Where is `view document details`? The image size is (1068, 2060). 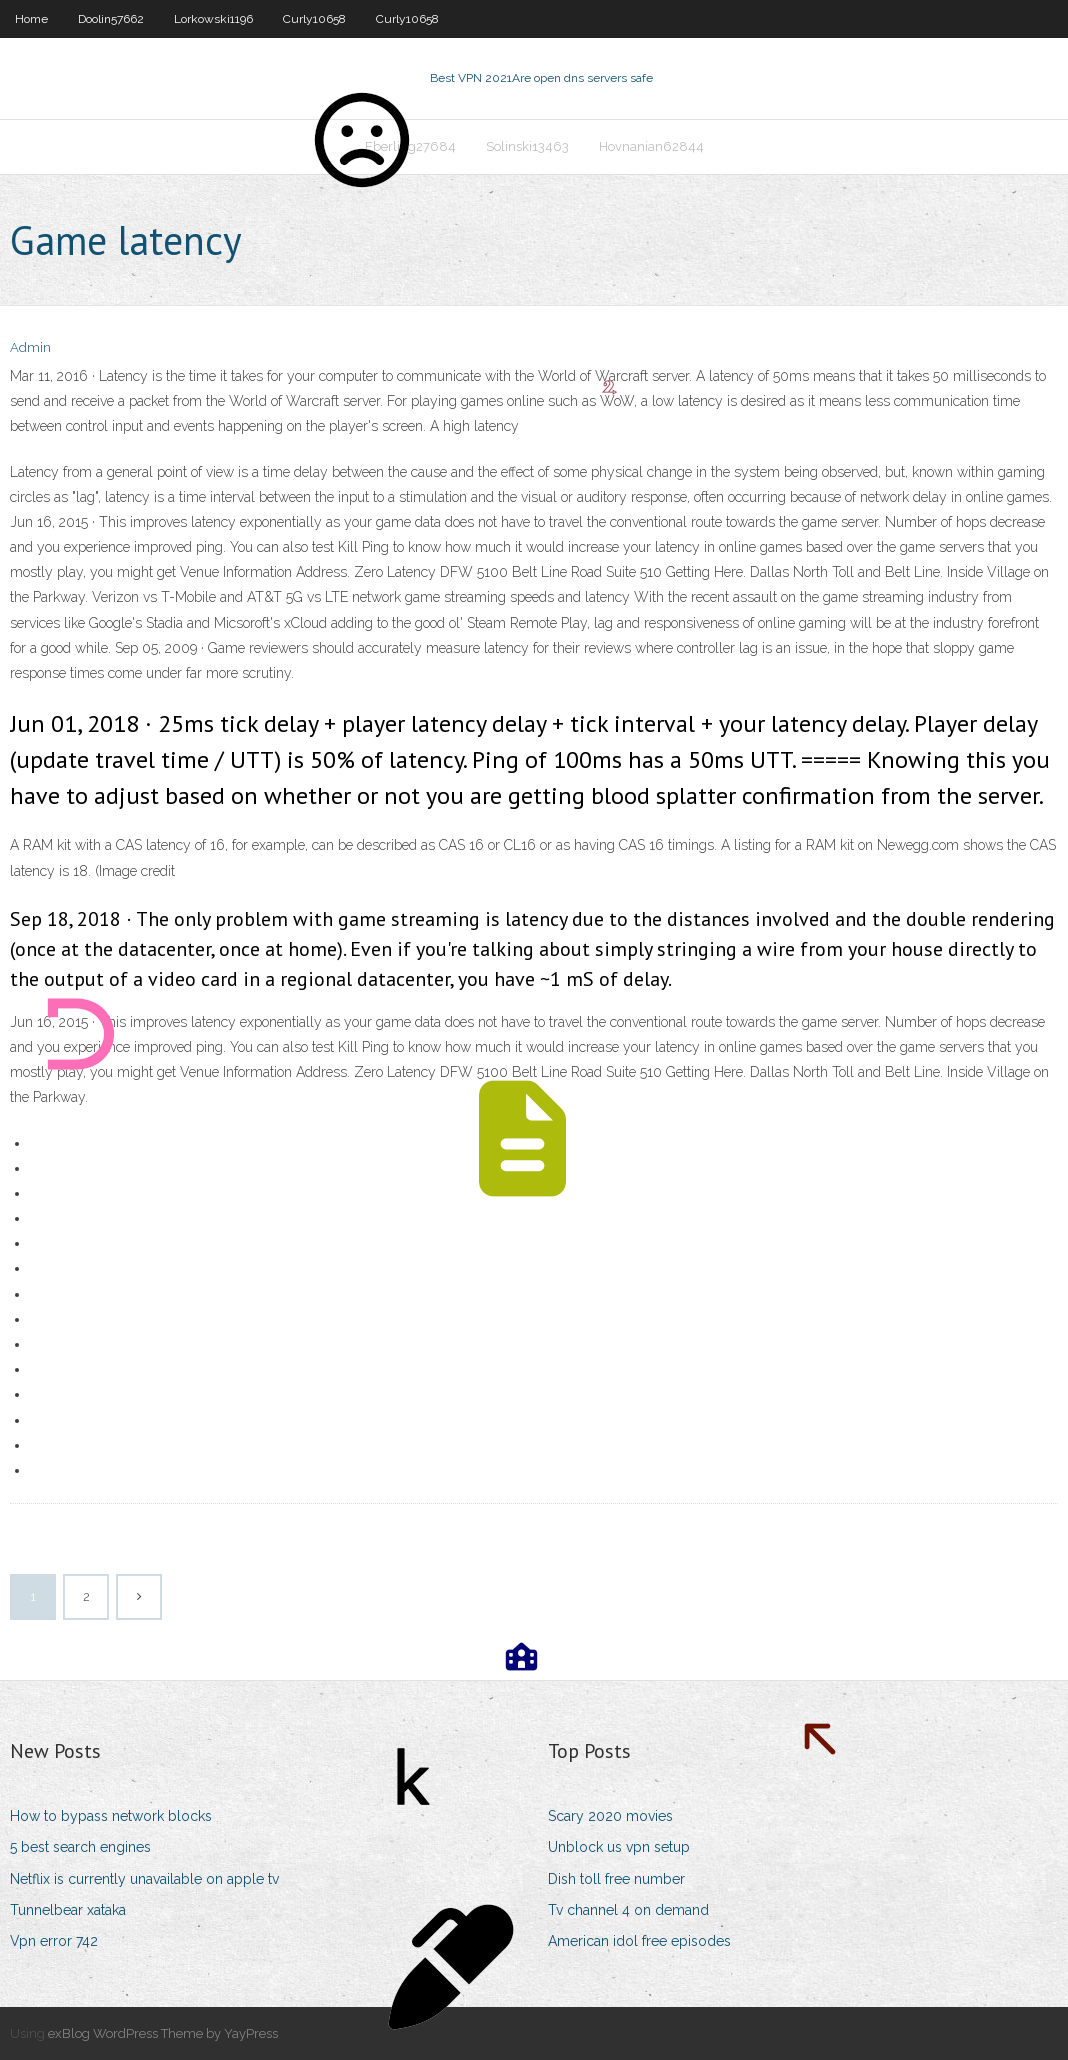
view document details is located at coordinates (522, 1138).